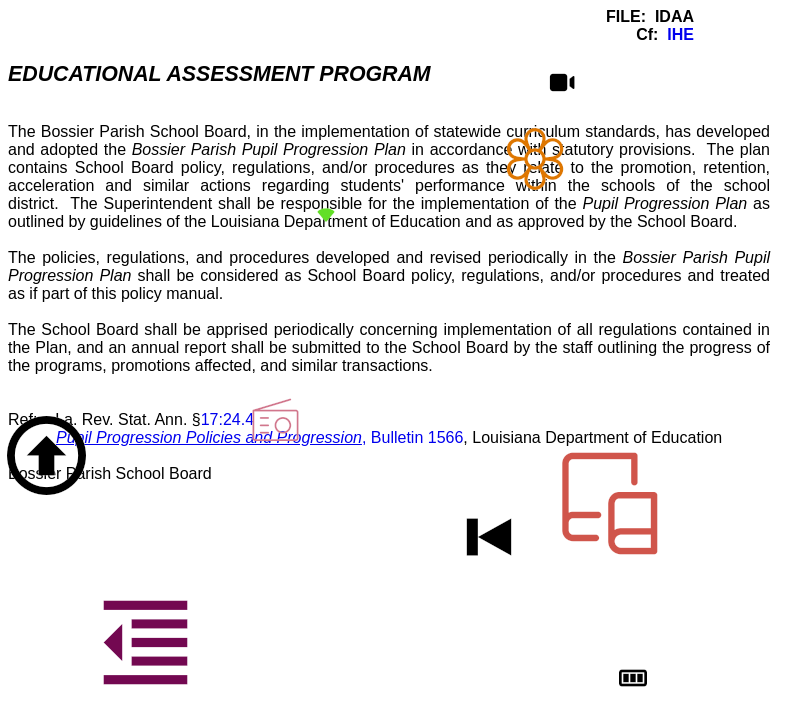 The image size is (788, 720). I want to click on skip to previous track, so click(489, 537).